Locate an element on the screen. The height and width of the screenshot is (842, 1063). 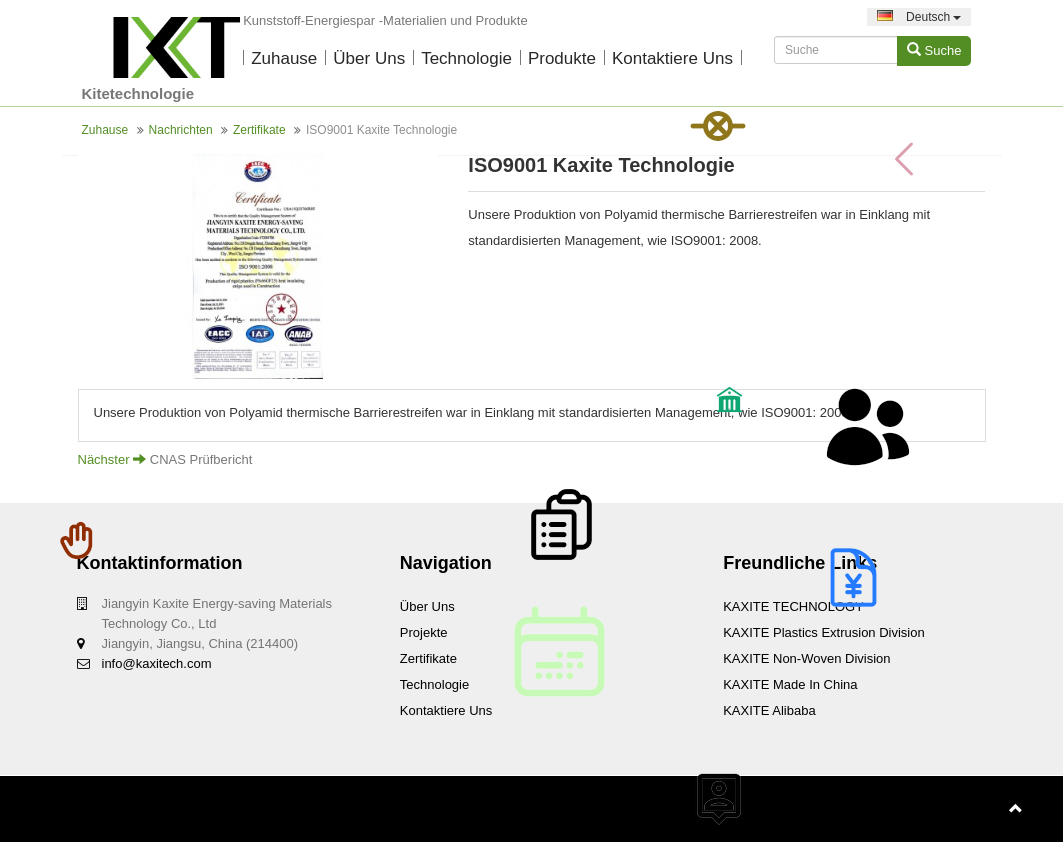
stop or pause an action is located at coordinates (77, 540).